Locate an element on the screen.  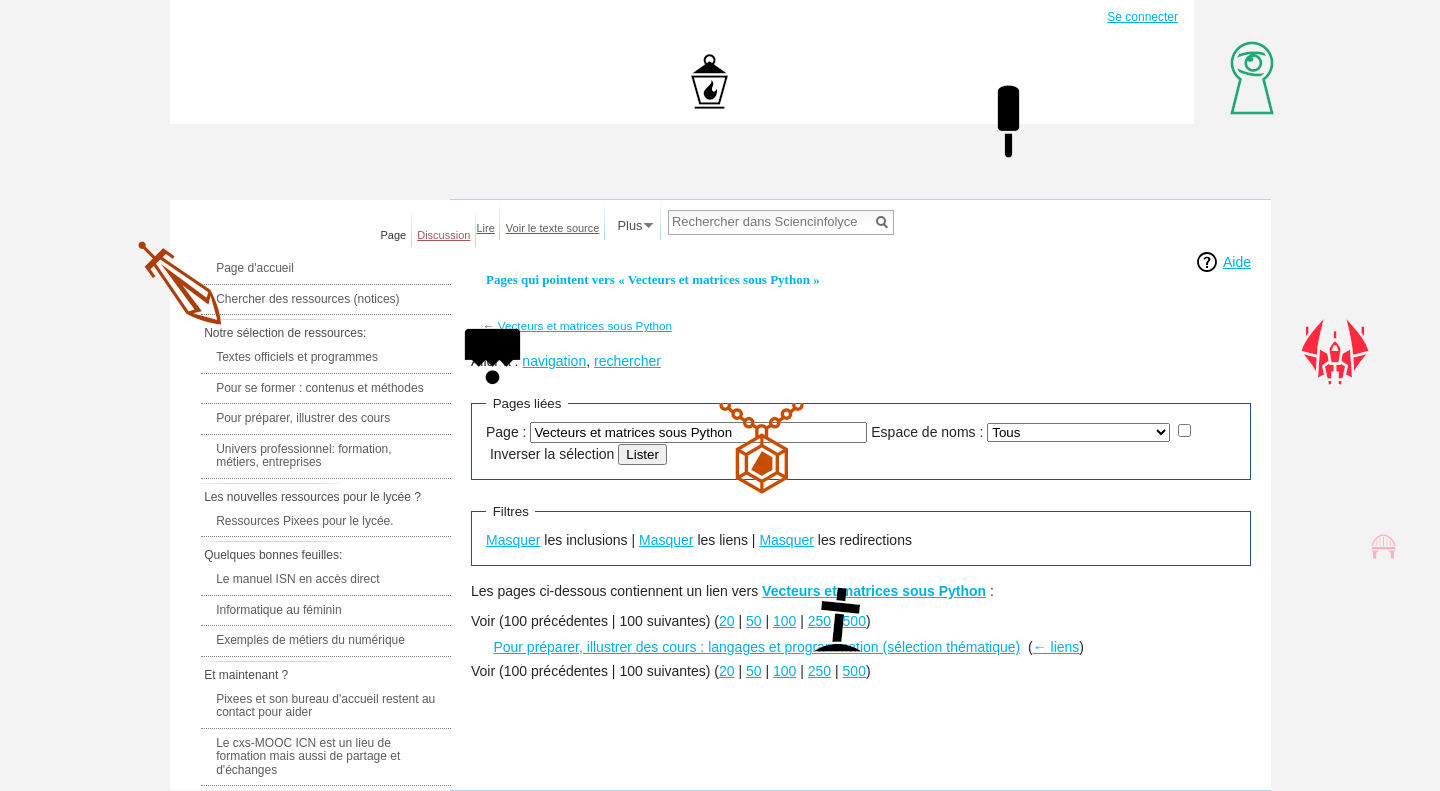
indicates someone may be watching or monitoring activity is located at coordinates (1252, 78).